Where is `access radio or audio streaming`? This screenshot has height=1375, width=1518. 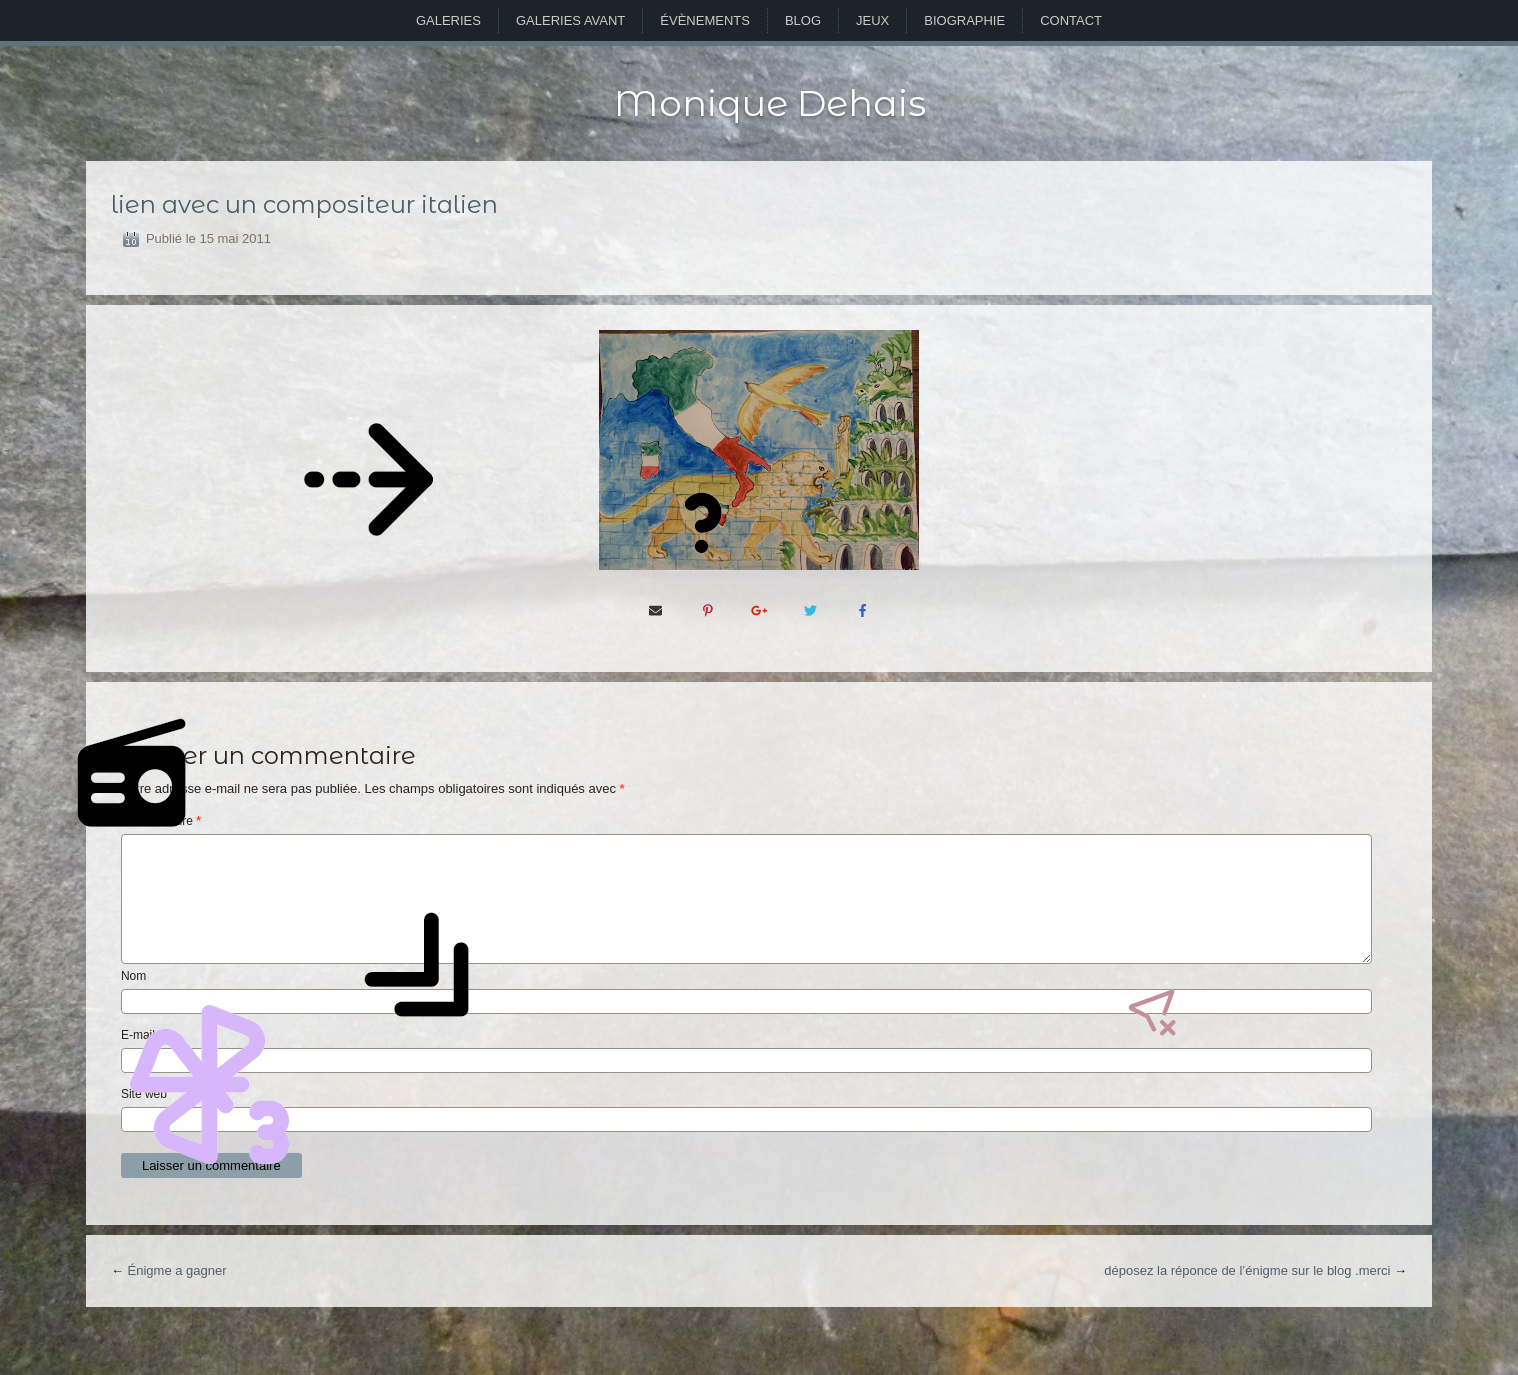 access radio or audio streaming is located at coordinates (131, 779).